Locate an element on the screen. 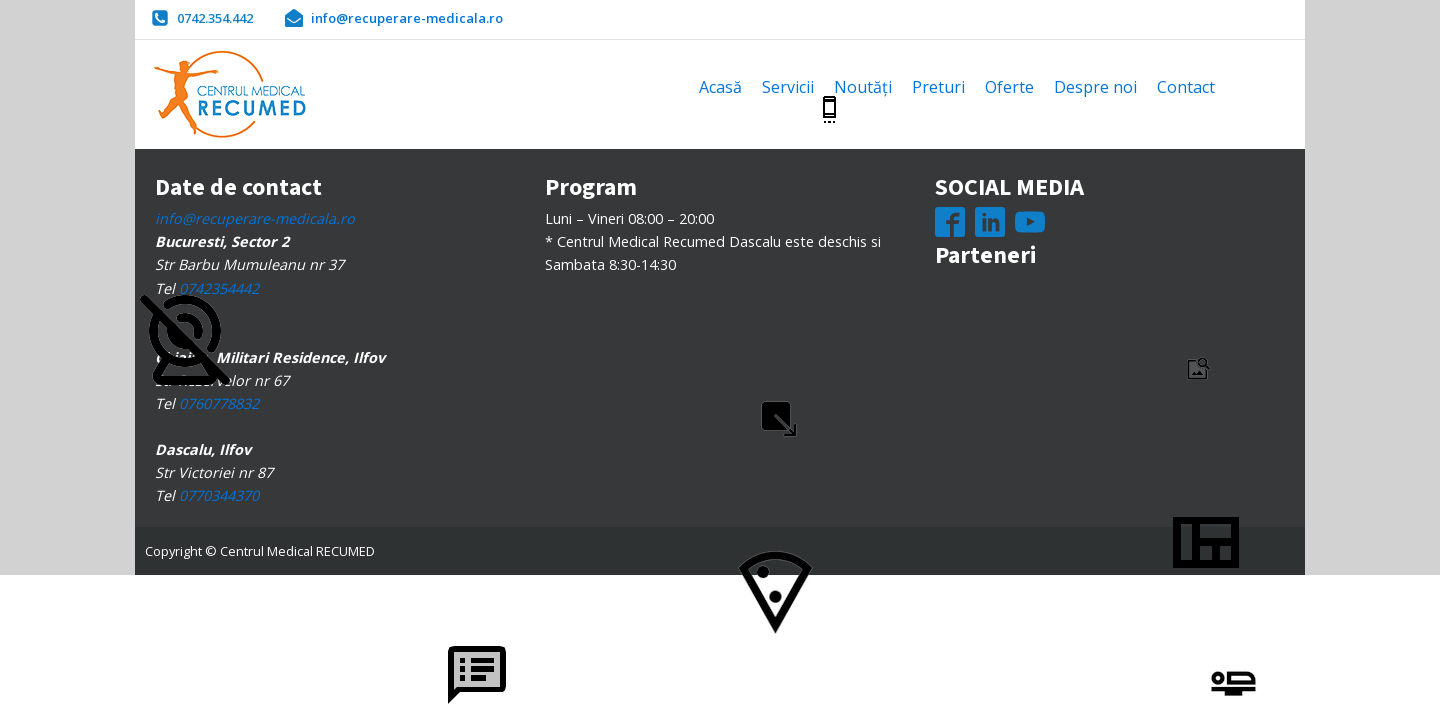  select flat bed seat option for flight is located at coordinates (1233, 682).